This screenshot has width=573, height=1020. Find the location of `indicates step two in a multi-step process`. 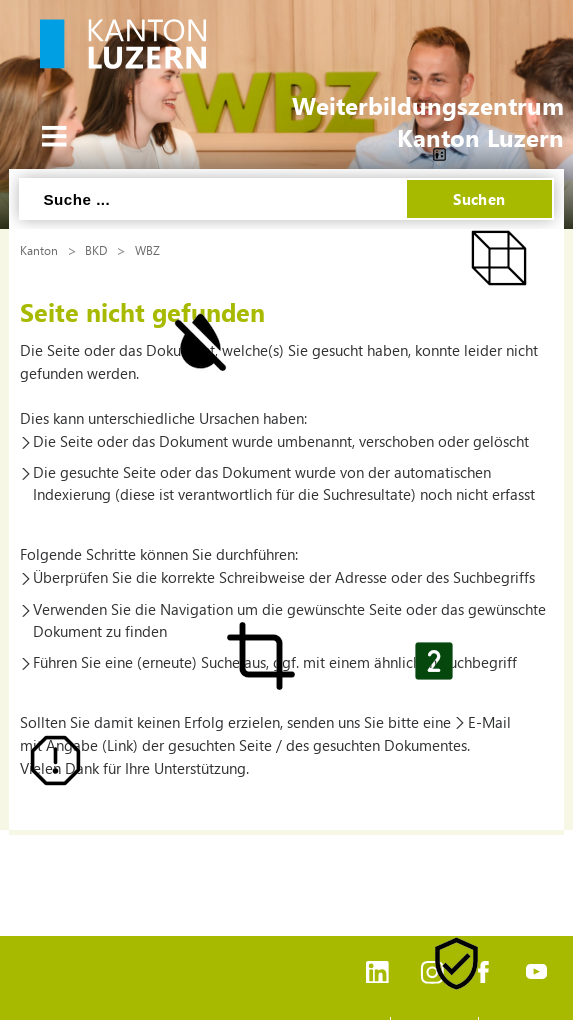

indicates step two in a multi-step process is located at coordinates (434, 661).